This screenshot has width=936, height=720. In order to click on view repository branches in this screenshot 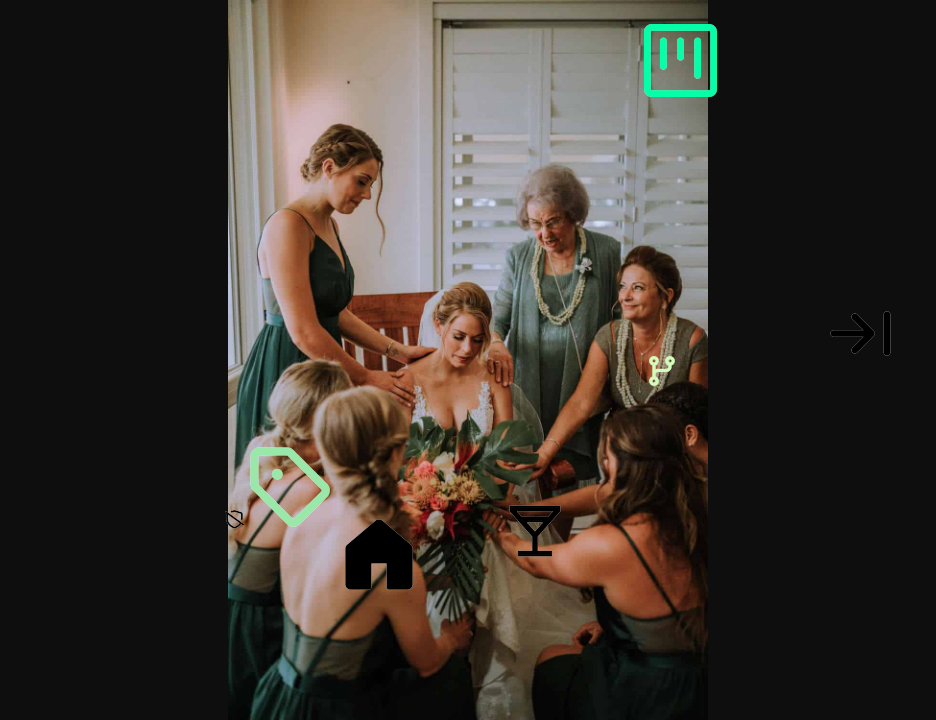, I will do `click(662, 371)`.